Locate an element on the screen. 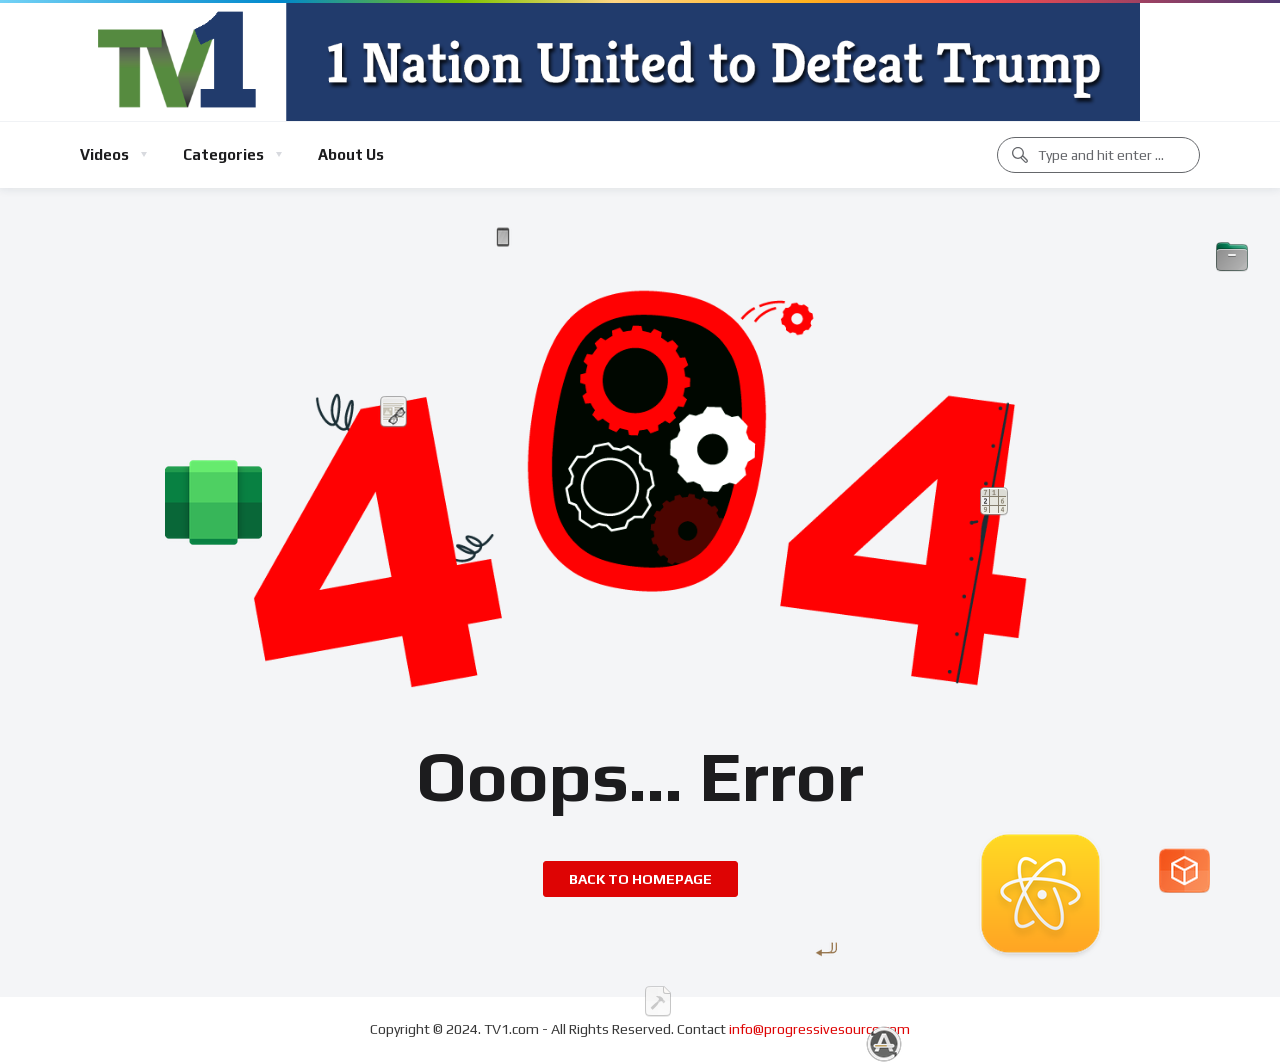 The width and height of the screenshot is (1280, 1063). open a 3D model file in OBJ format is located at coordinates (1184, 869).